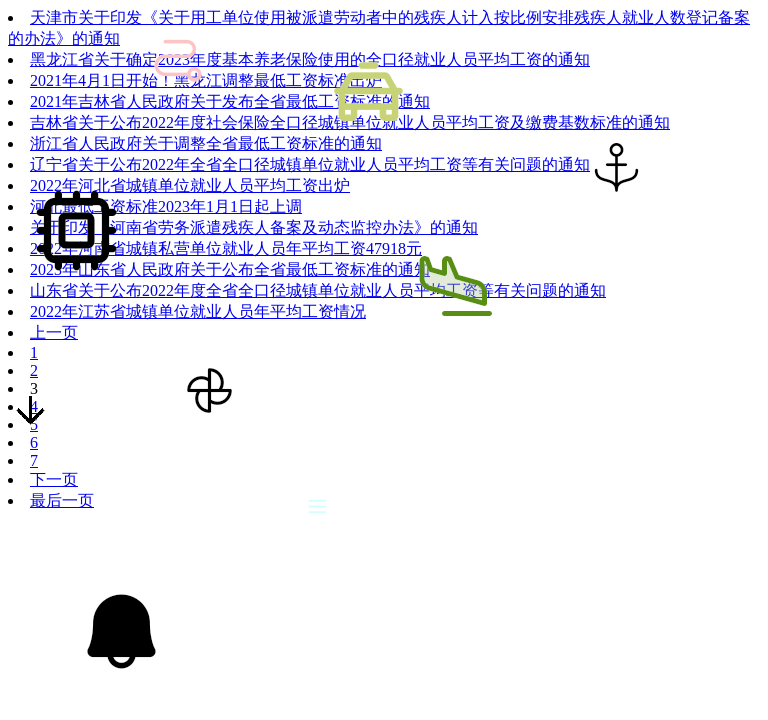 This screenshot has height=720, width=768. Describe the element at coordinates (616, 166) in the screenshot. I see `anchor a link or section on a page` at that location.